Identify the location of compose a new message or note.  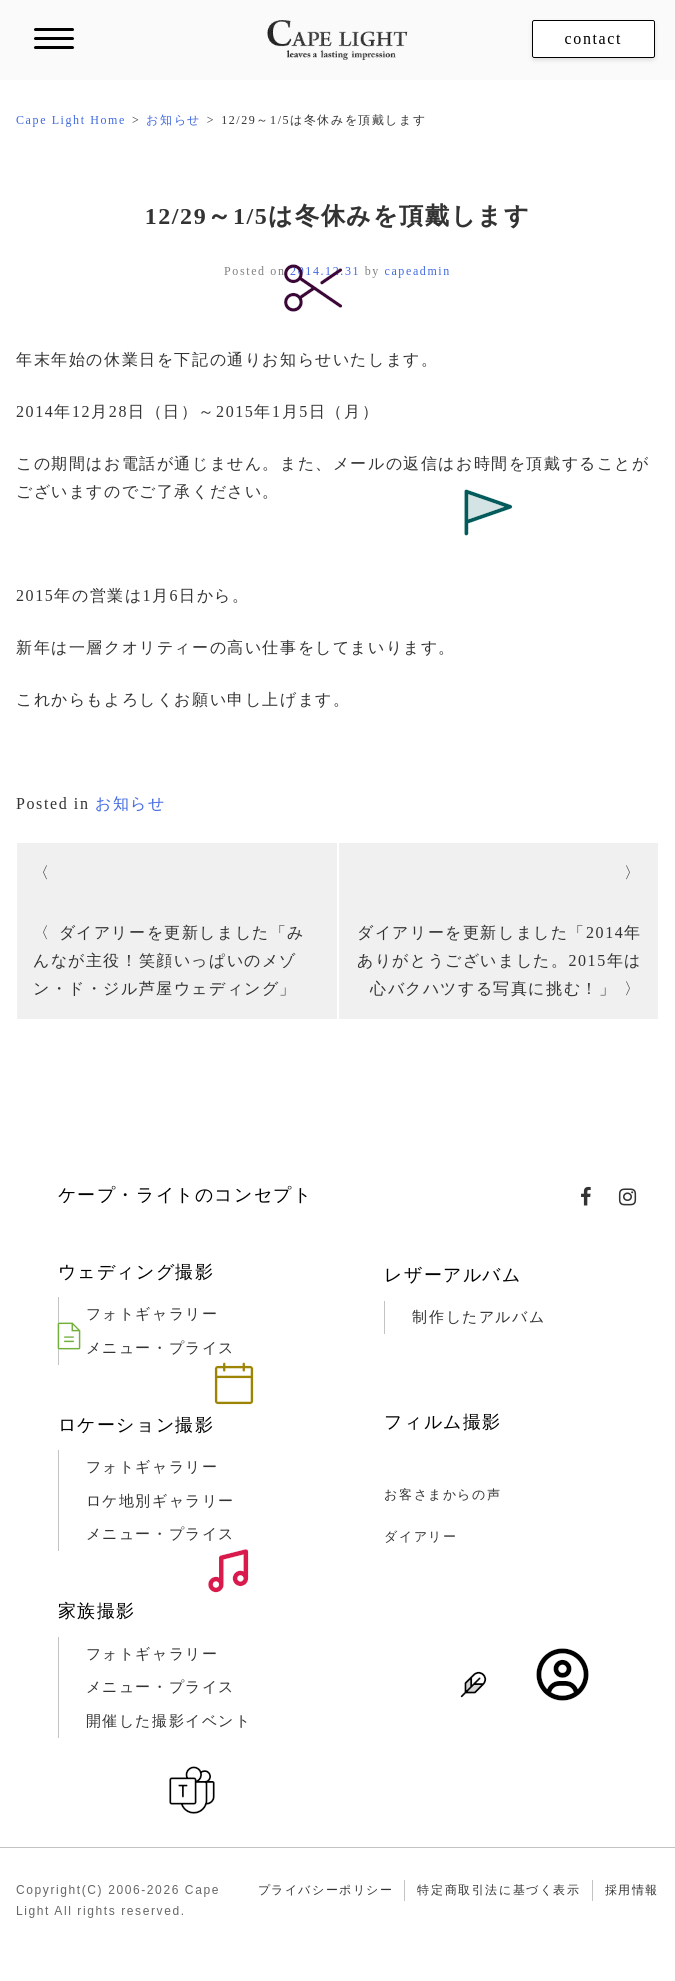
(473, 1685).